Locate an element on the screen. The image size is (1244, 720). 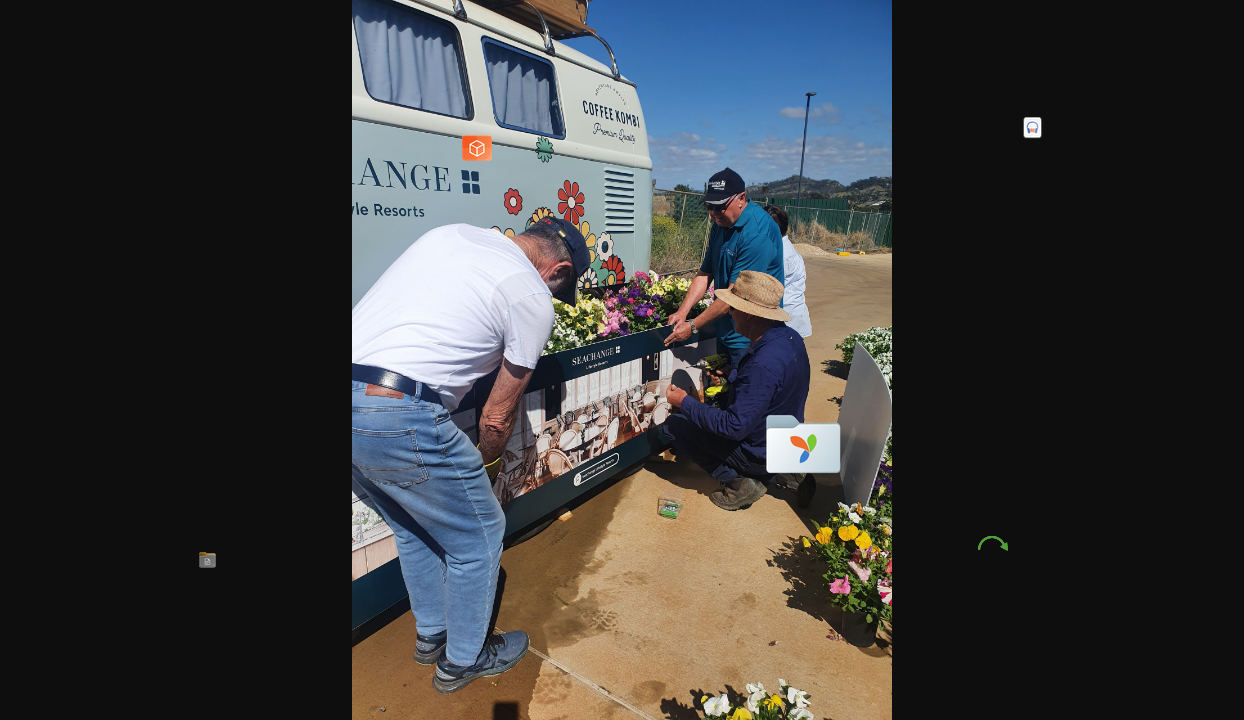
redo the last undone action is located at coordinates (992, 543).